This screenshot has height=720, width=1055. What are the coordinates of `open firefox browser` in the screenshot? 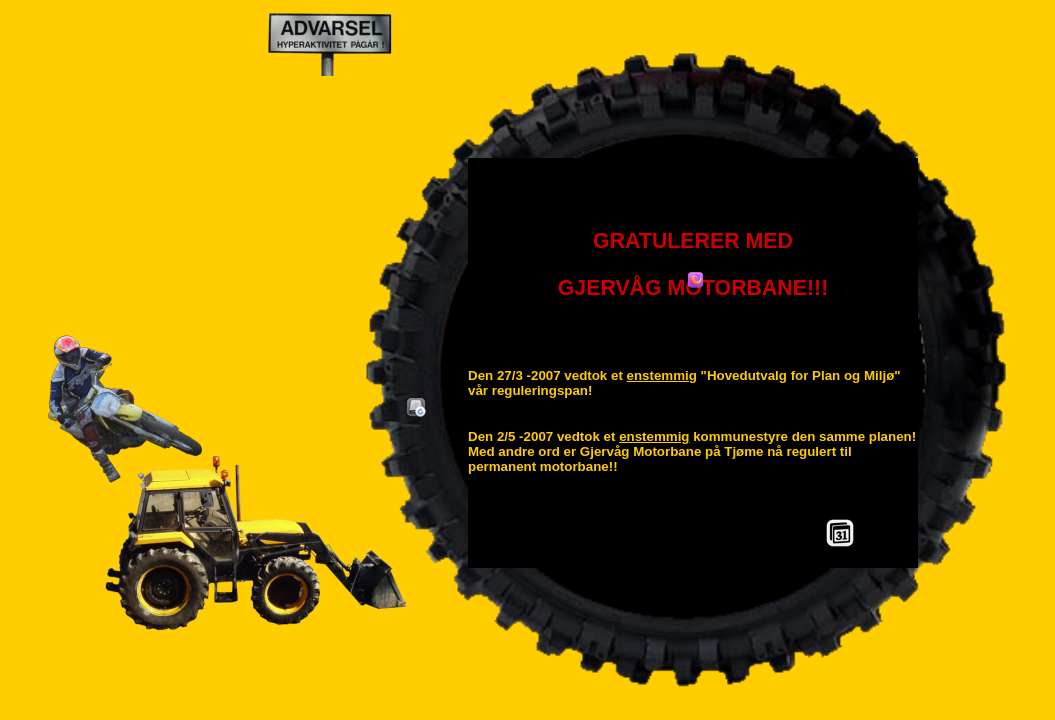 It's located at (695, 279).